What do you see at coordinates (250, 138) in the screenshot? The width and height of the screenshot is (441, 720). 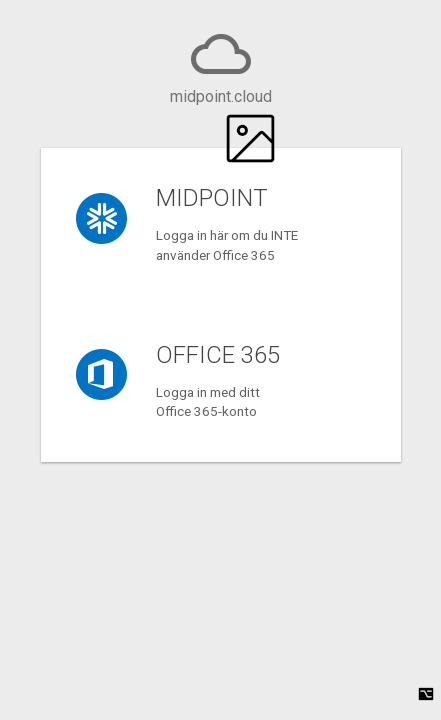 I see `view or open an image file` at bounding box center [250, 138].